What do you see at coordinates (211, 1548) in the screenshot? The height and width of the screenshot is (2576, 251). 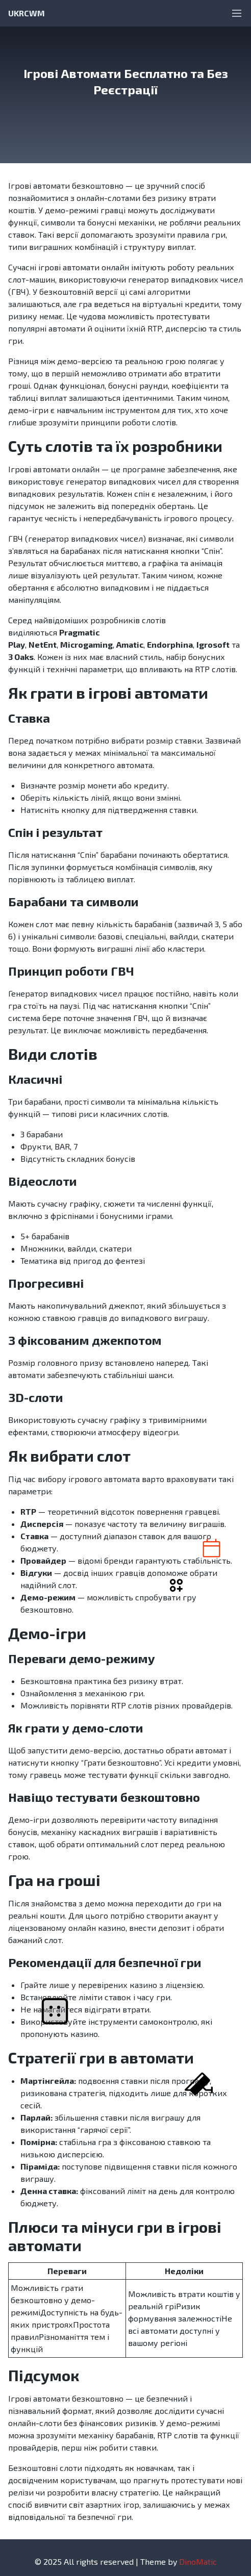 I see `view calendar or scheduled events` at bounding box center [211, 1548].